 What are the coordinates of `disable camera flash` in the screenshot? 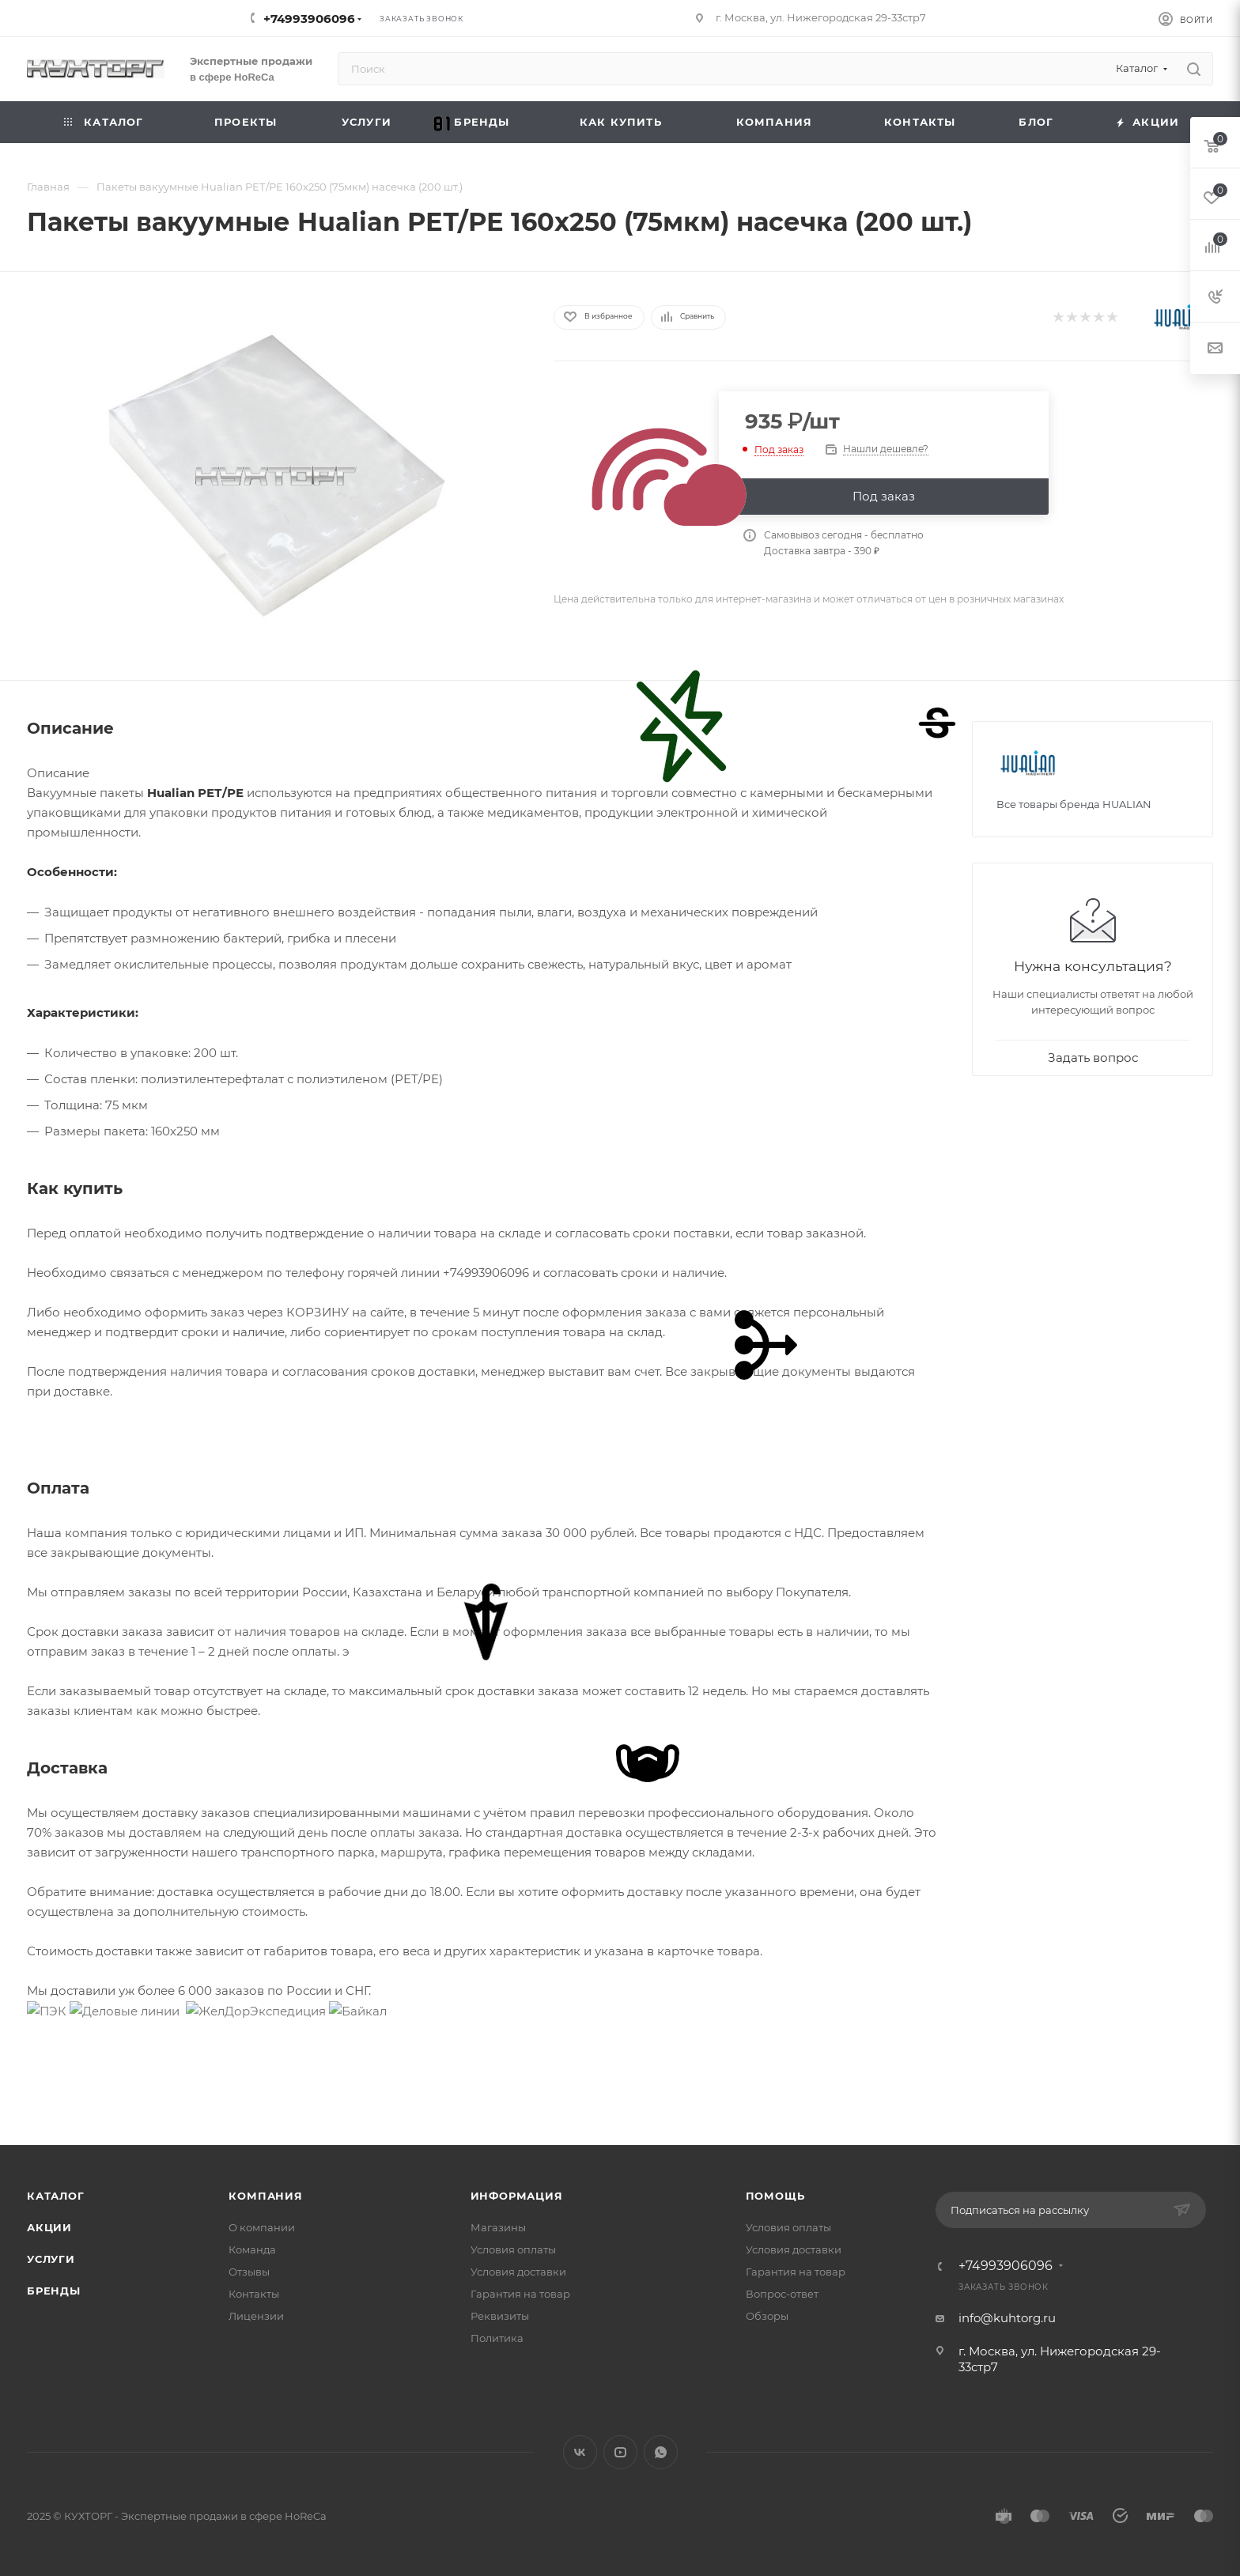 It's located at (681, 726).